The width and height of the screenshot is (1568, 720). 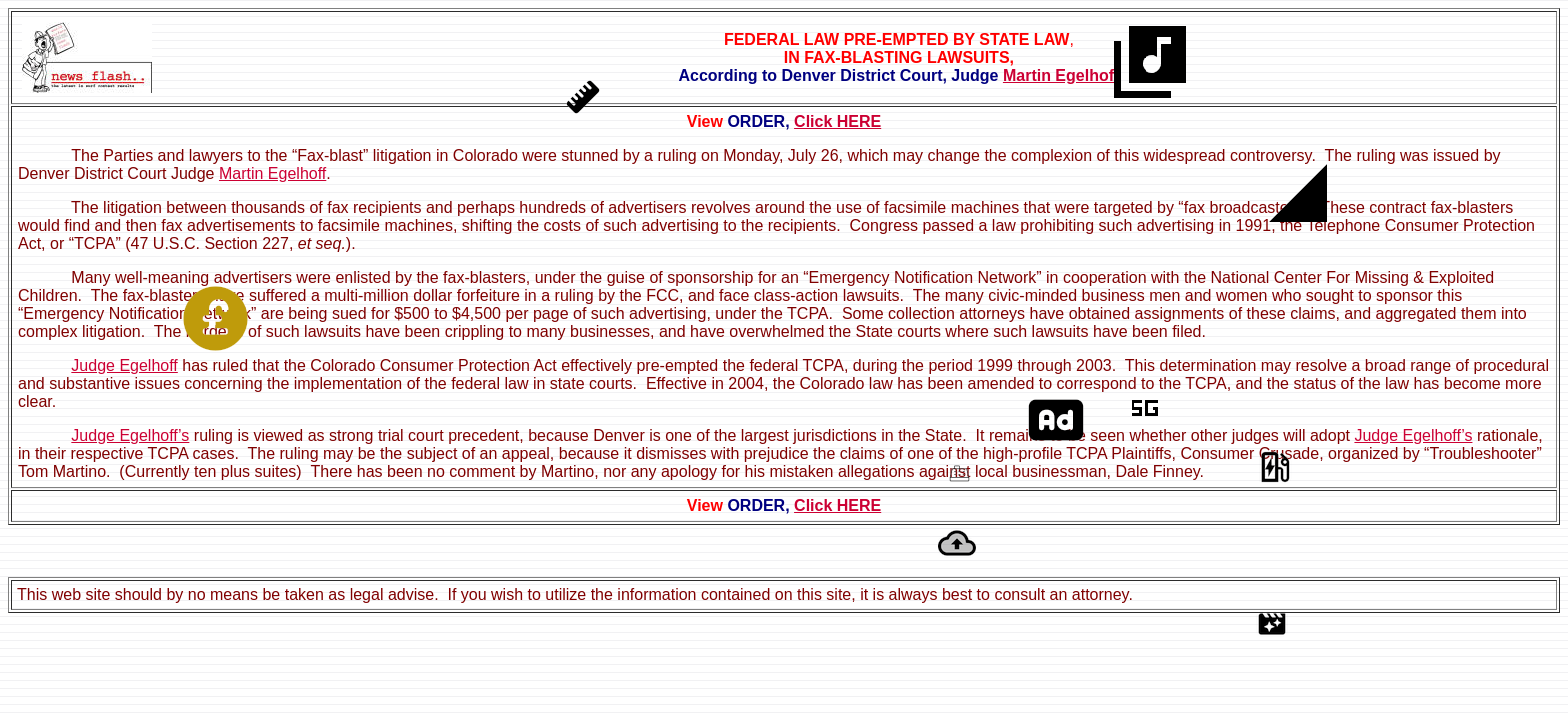 I want to click on view balance in British pounds, so click(x=215, y=318).